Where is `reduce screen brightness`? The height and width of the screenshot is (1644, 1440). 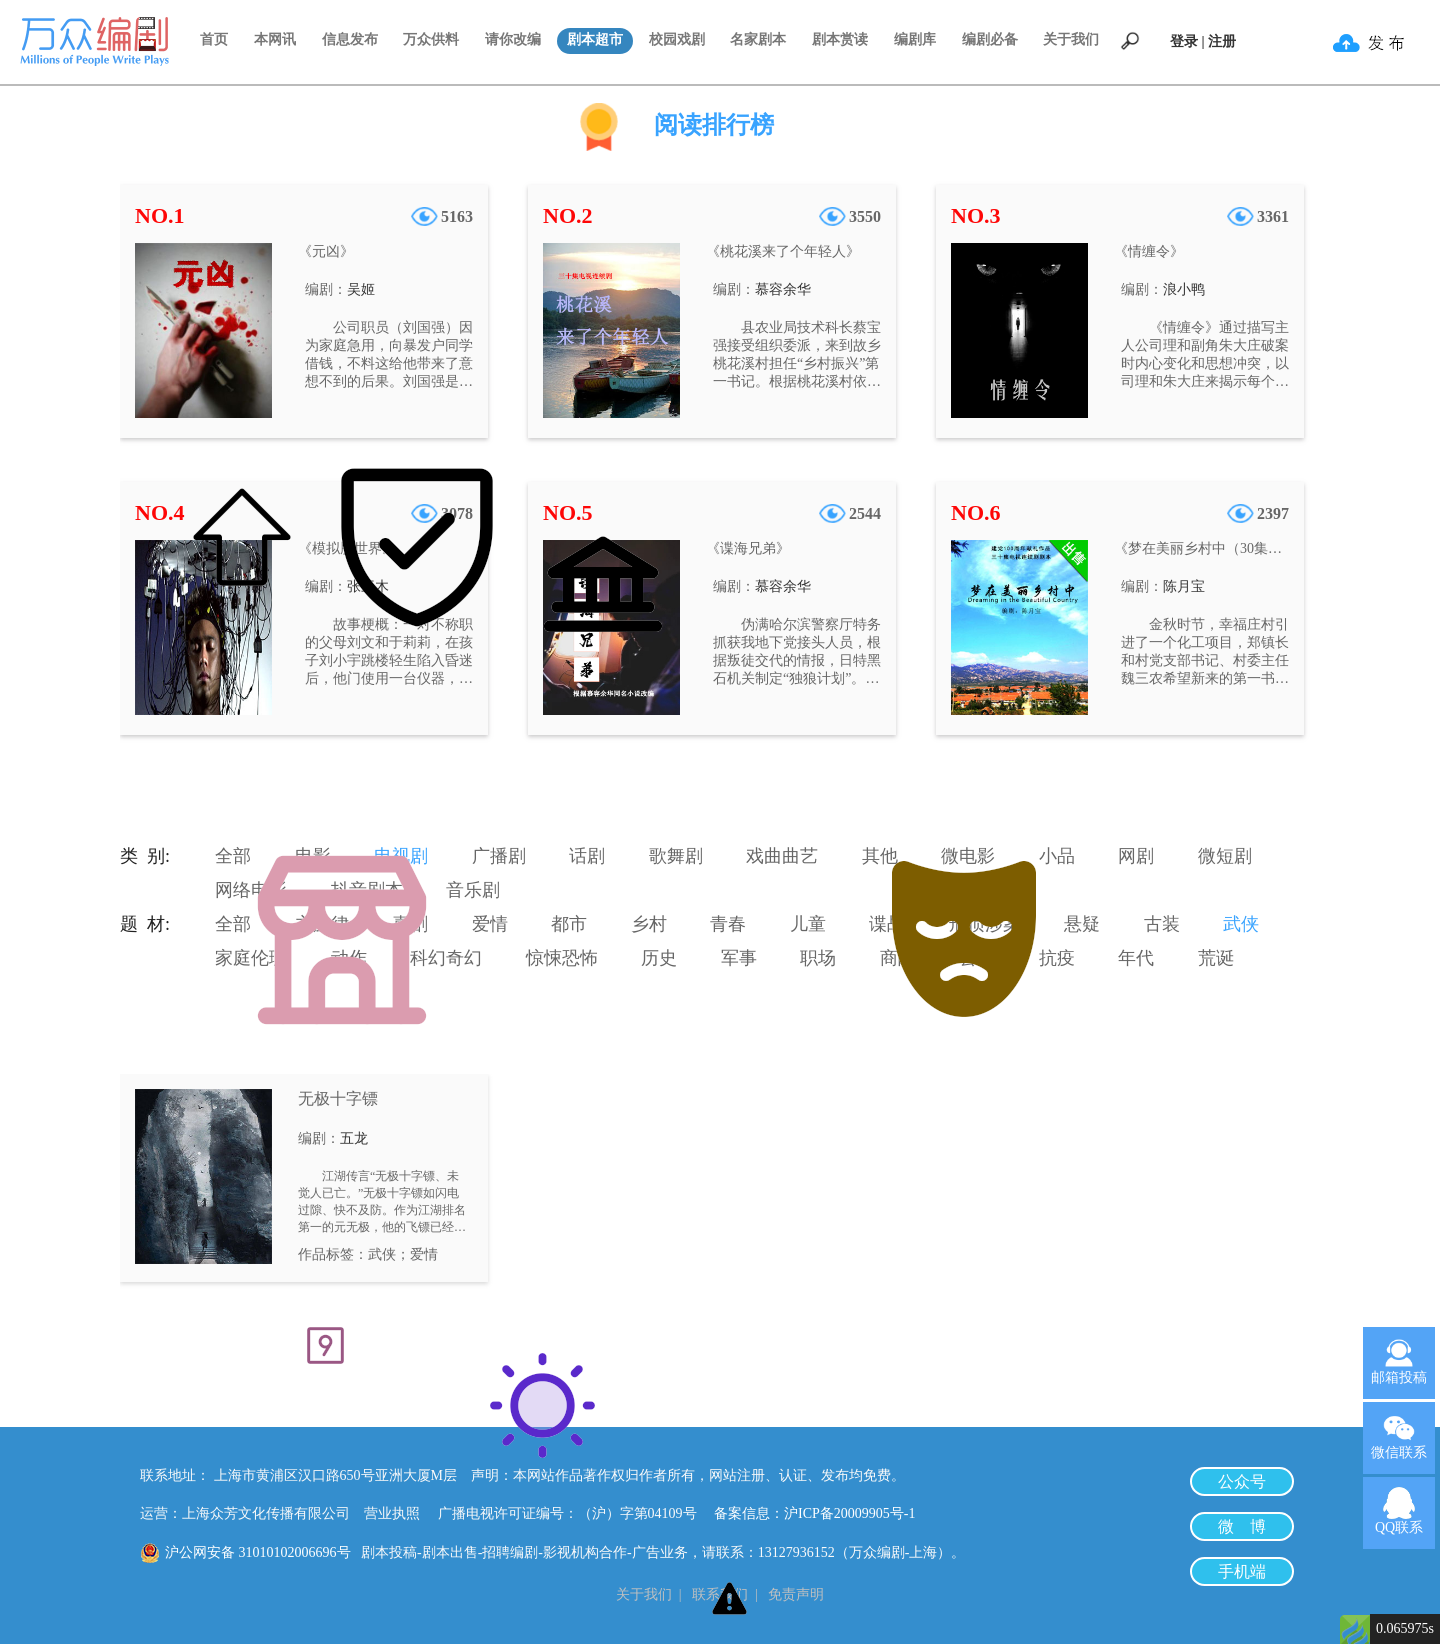 reduce screen brightness is located at coordinates (542, 1405).